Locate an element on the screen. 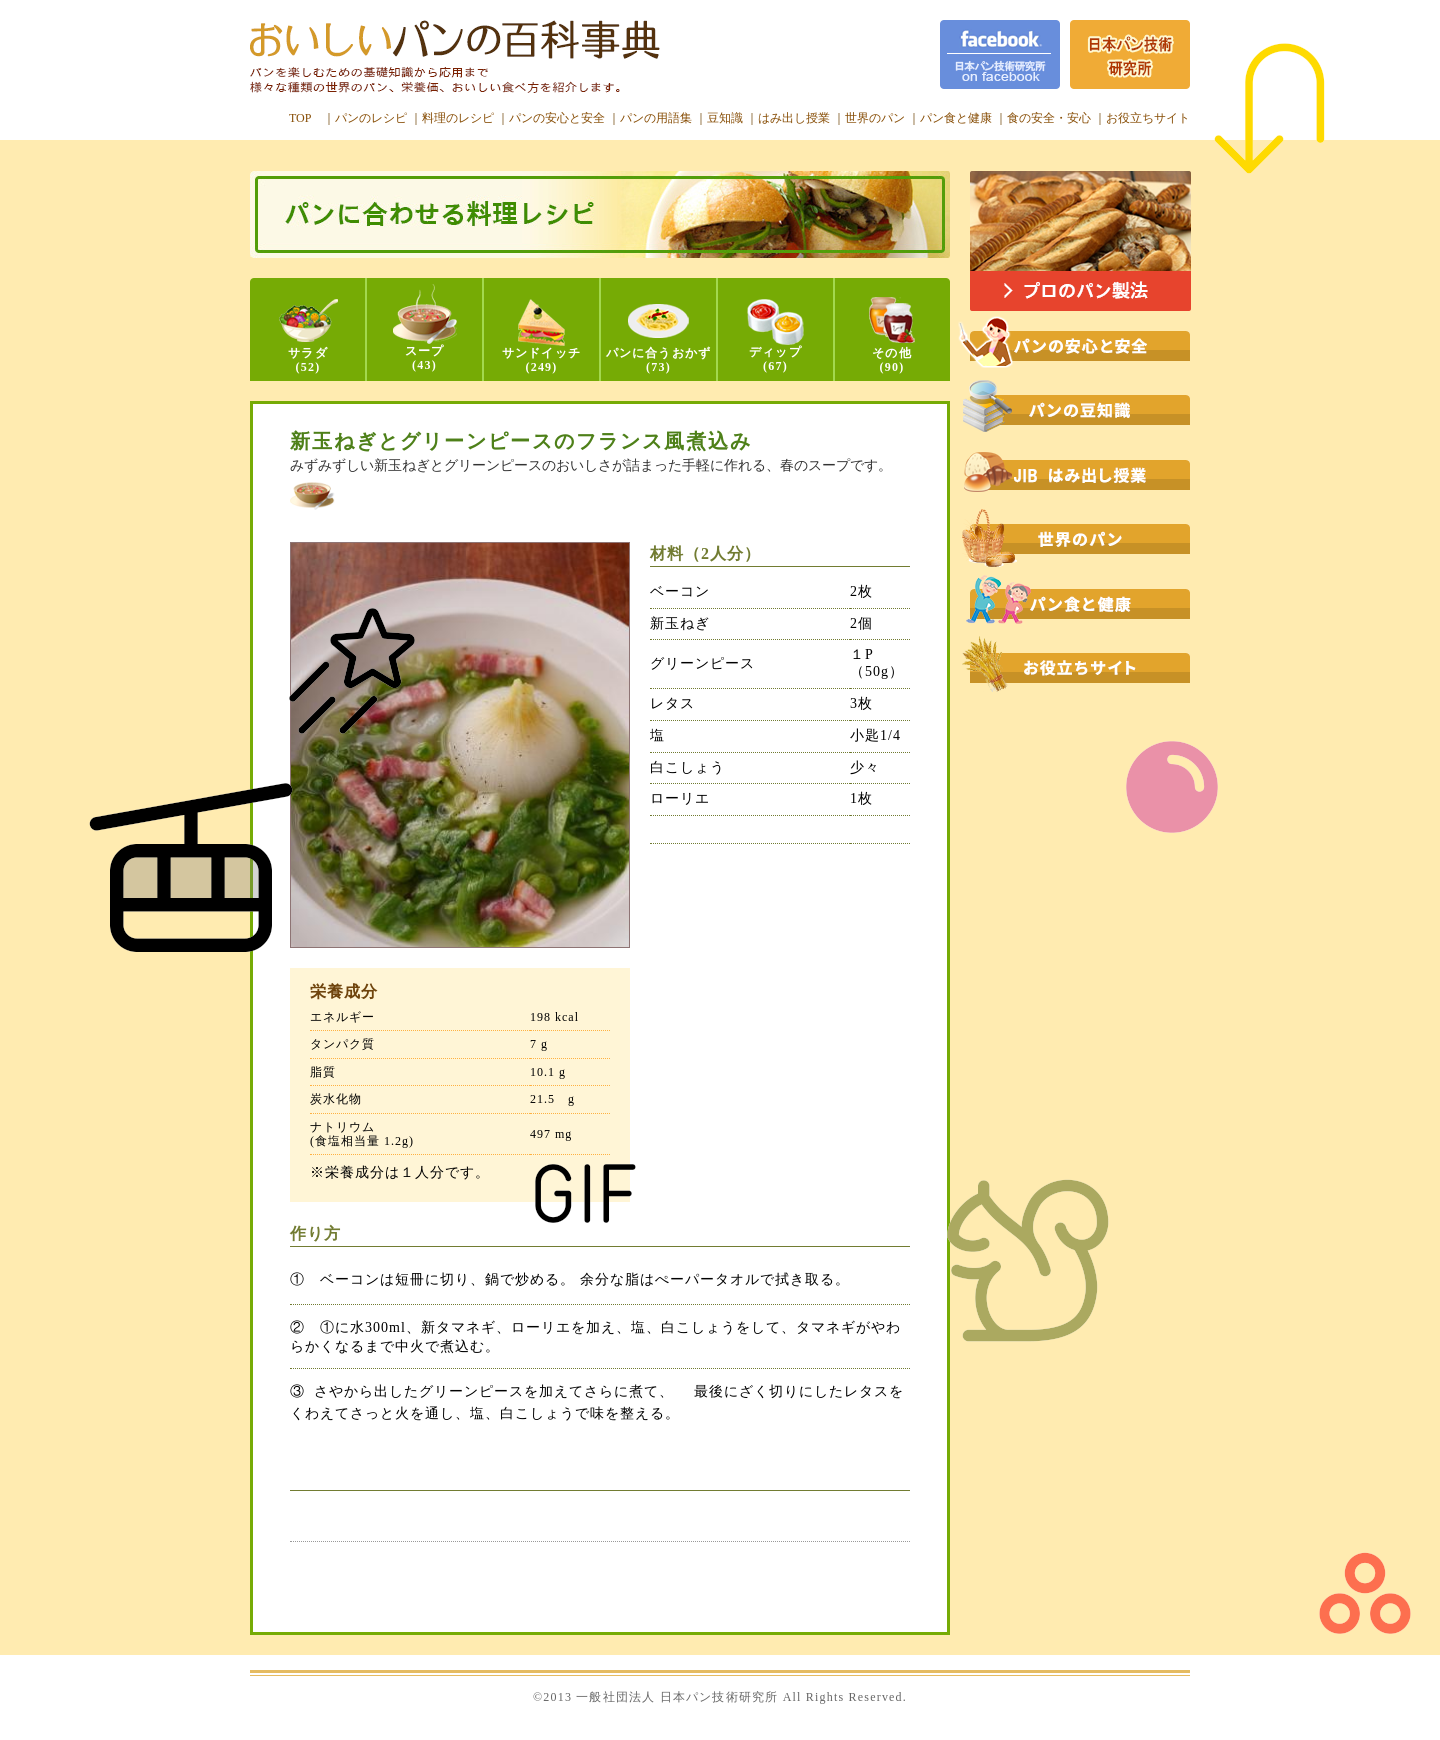 Image resolution: width=1440 pixels, height=1740 pixels. apply inner shadow effect to top-right corner is located at coordinates (1172, 787).